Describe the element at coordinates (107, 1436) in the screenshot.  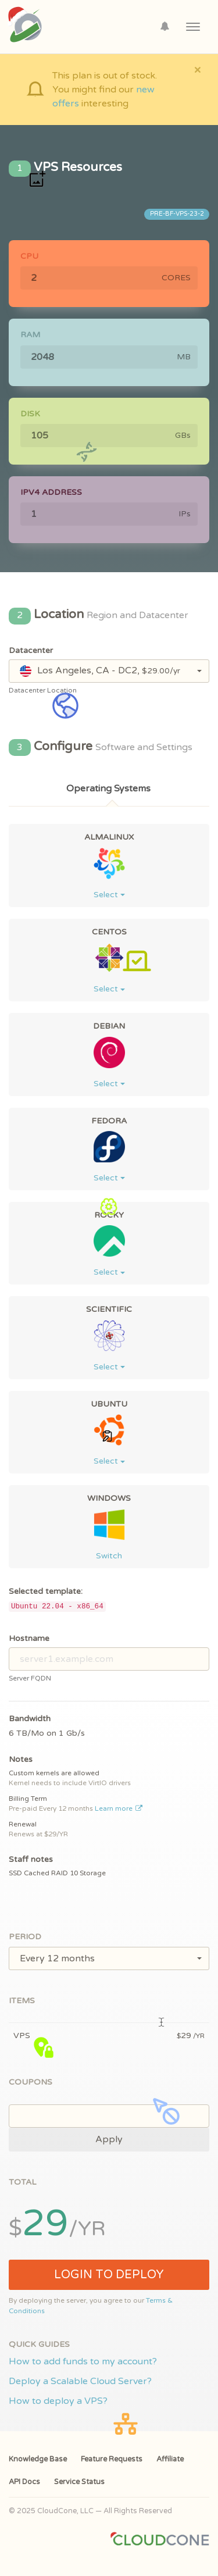
I see `edit clipboard contents` at that location.